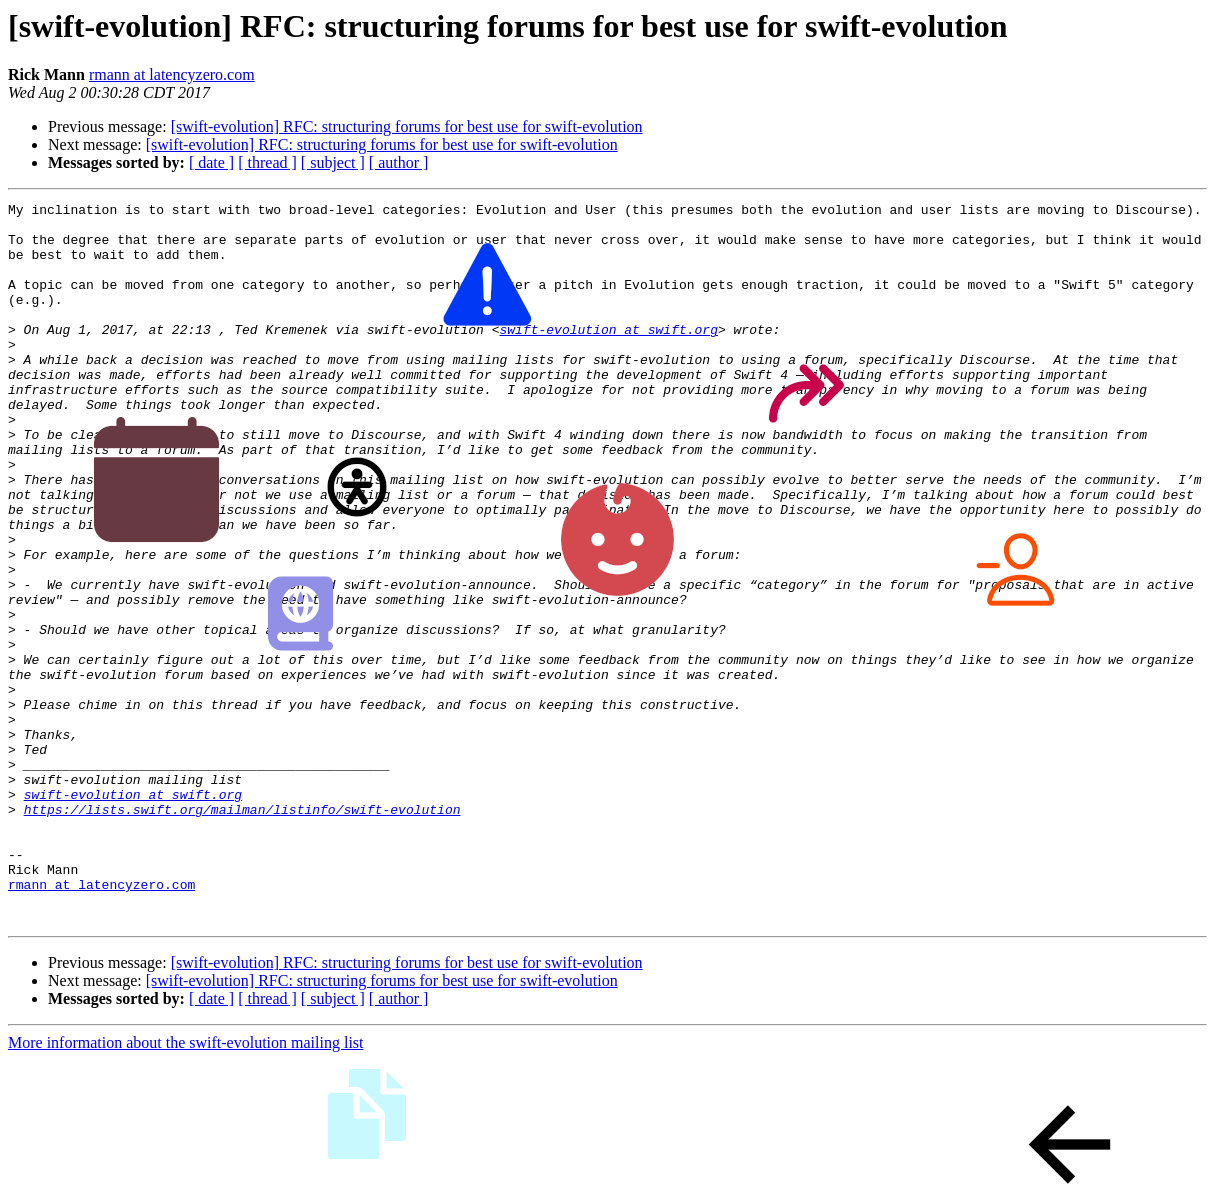 The image size is (1215, 1204). Describe the element at coordinates (156, 479) in the screenshot. I see `view calendar with no events scheduled` at that location.